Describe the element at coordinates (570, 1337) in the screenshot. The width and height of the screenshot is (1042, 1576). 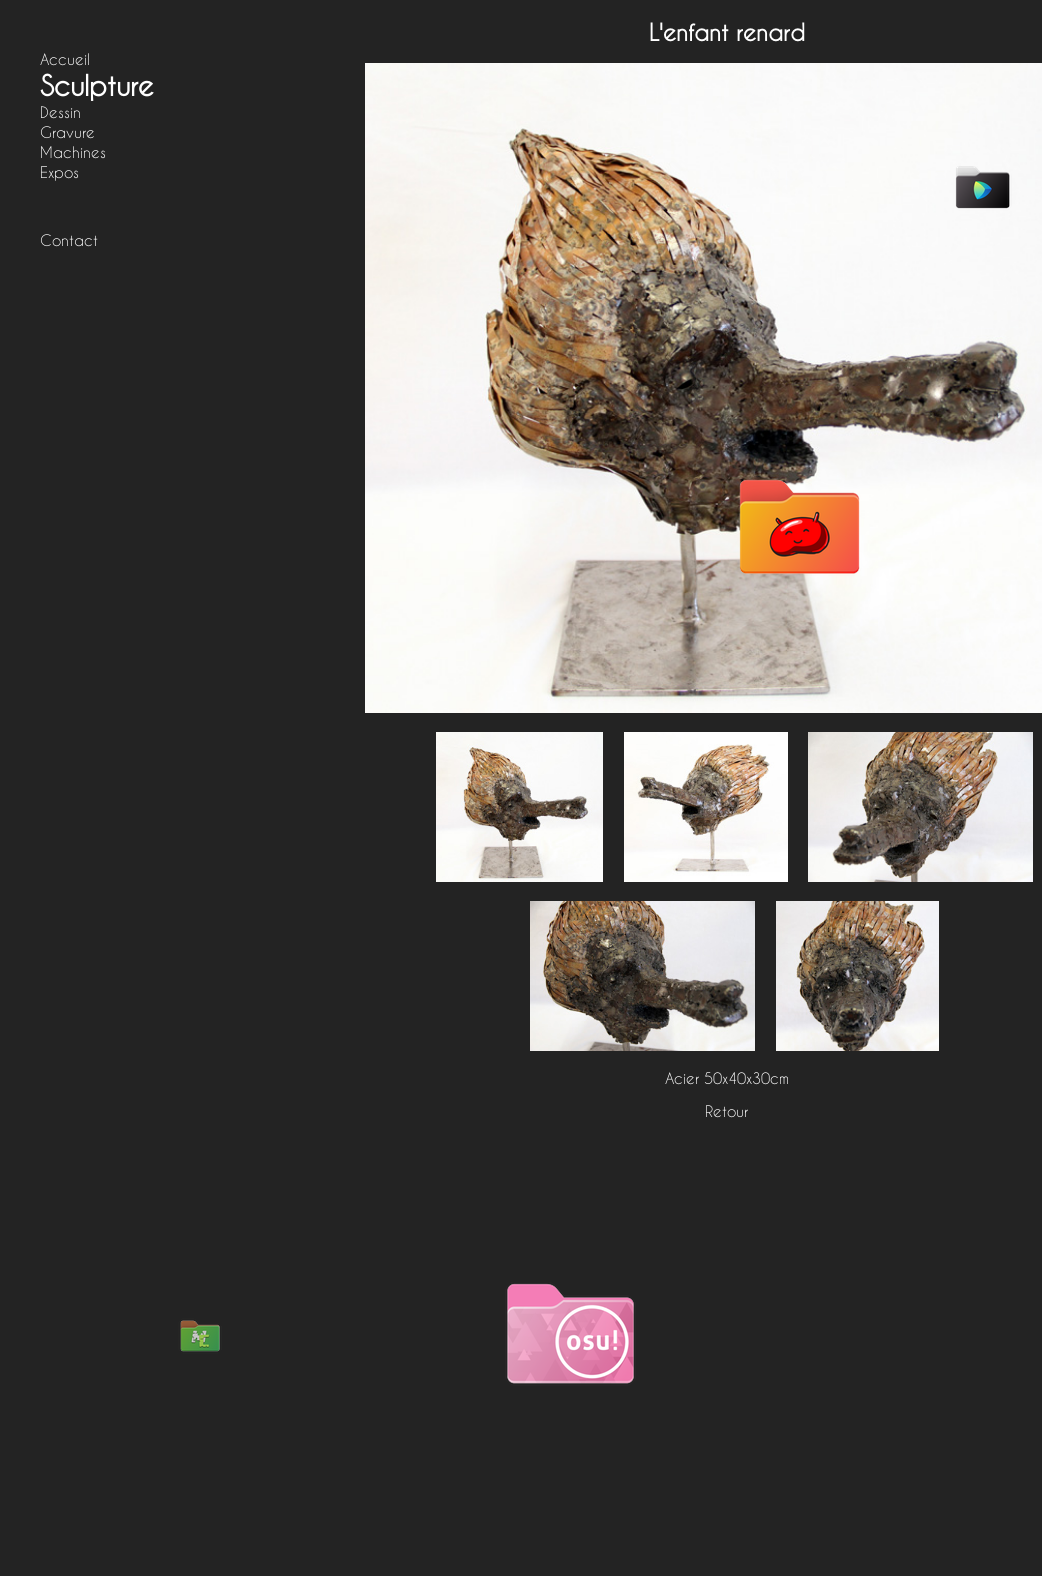
I see `open your osu! game files folder` at that location.